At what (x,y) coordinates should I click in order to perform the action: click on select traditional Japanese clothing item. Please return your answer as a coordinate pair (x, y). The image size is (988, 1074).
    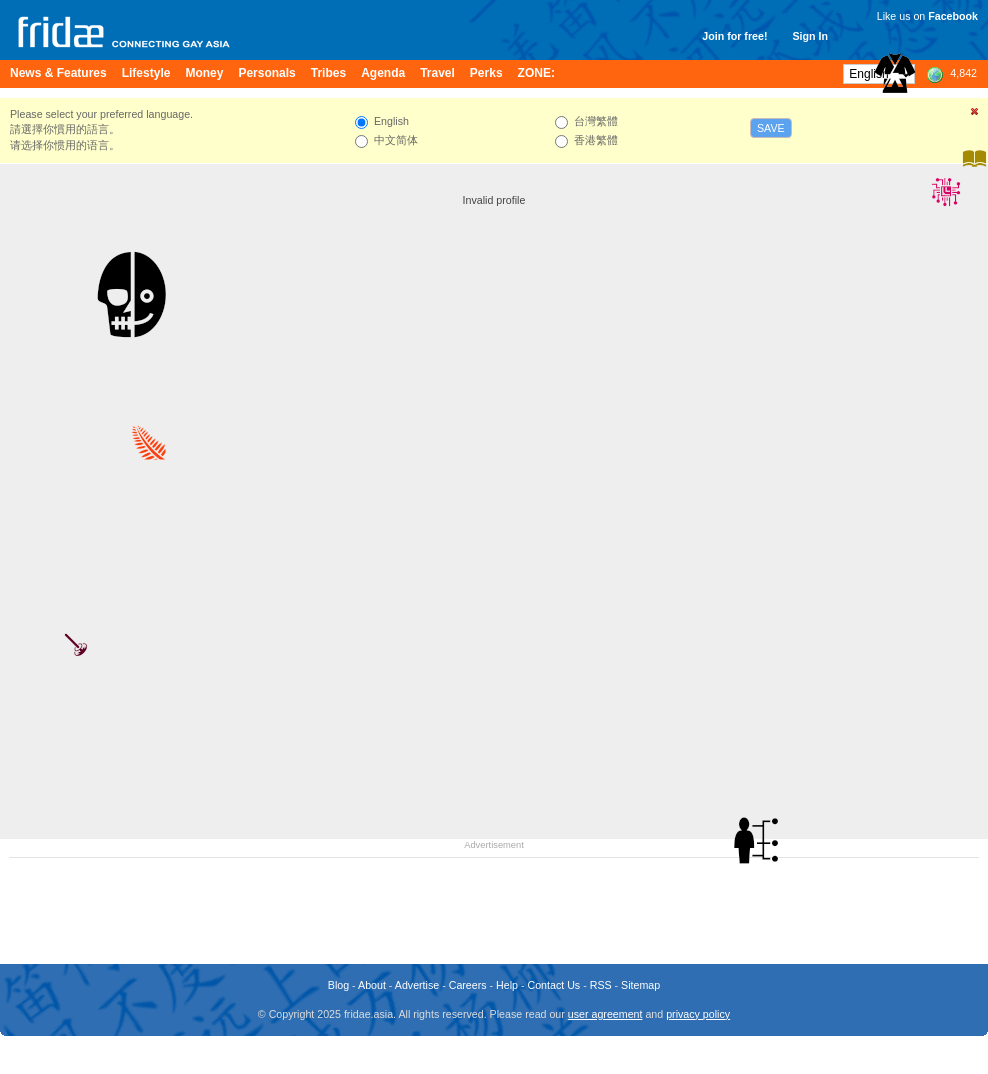
    Looking at the image, I should click on (895, 73).